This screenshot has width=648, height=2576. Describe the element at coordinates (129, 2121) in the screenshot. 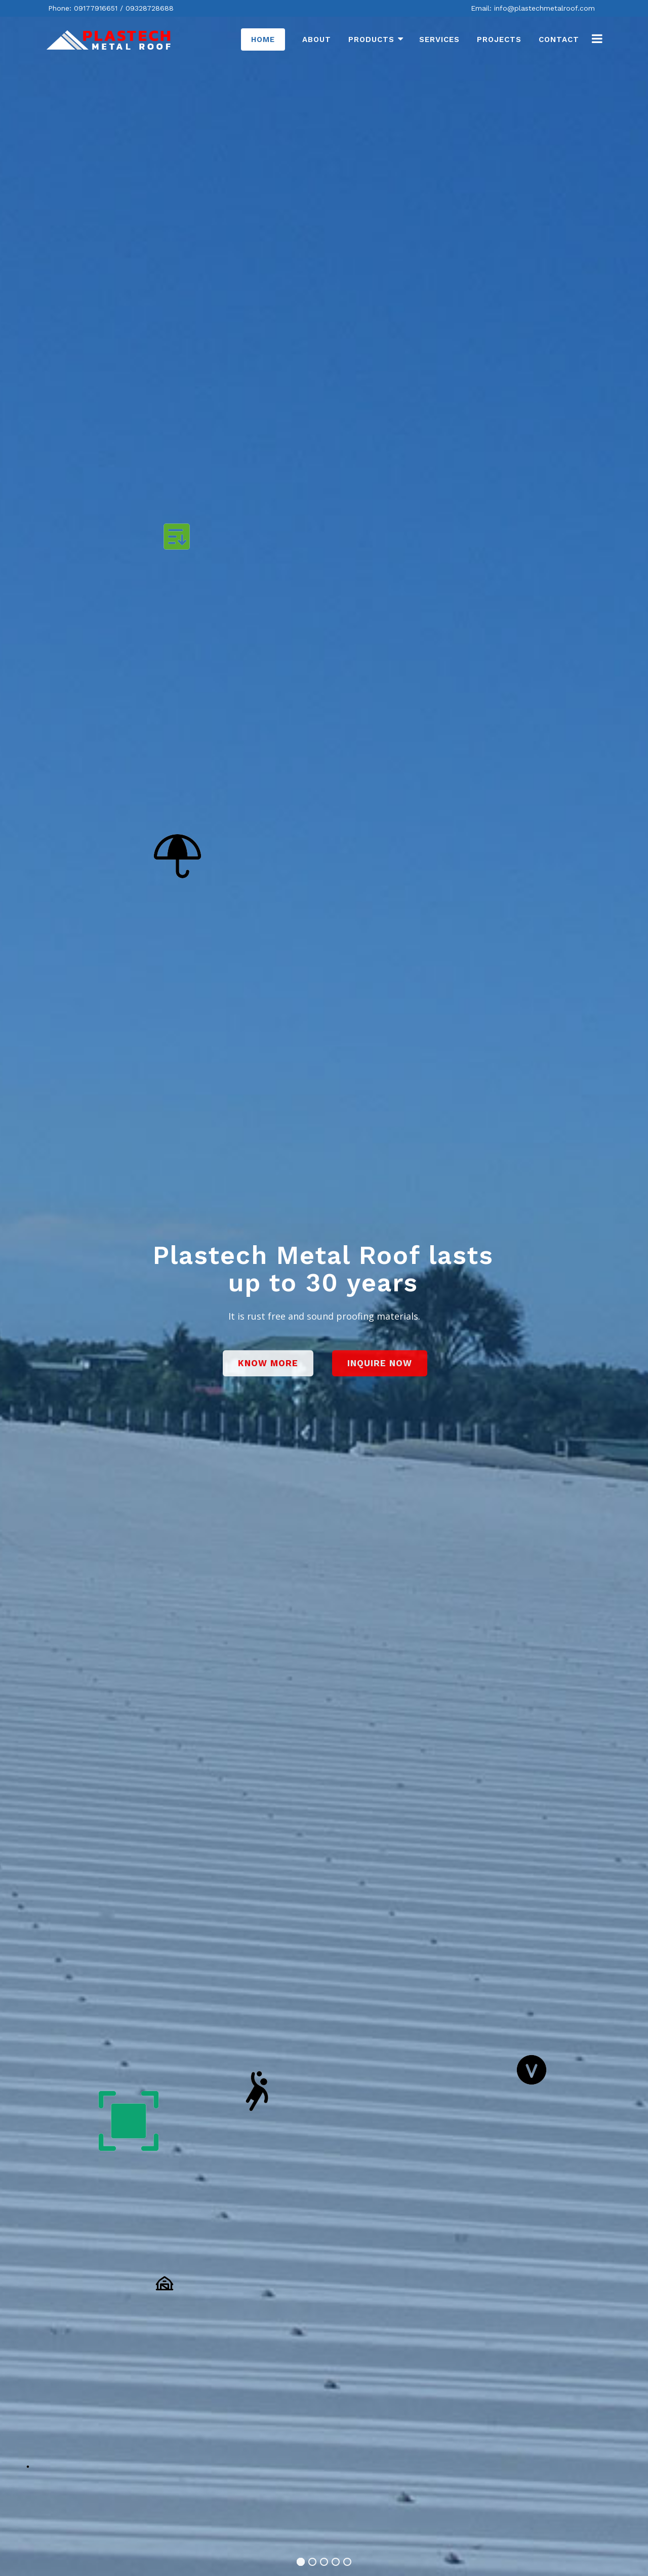

I see `scan a QR code or barcode` at that location.